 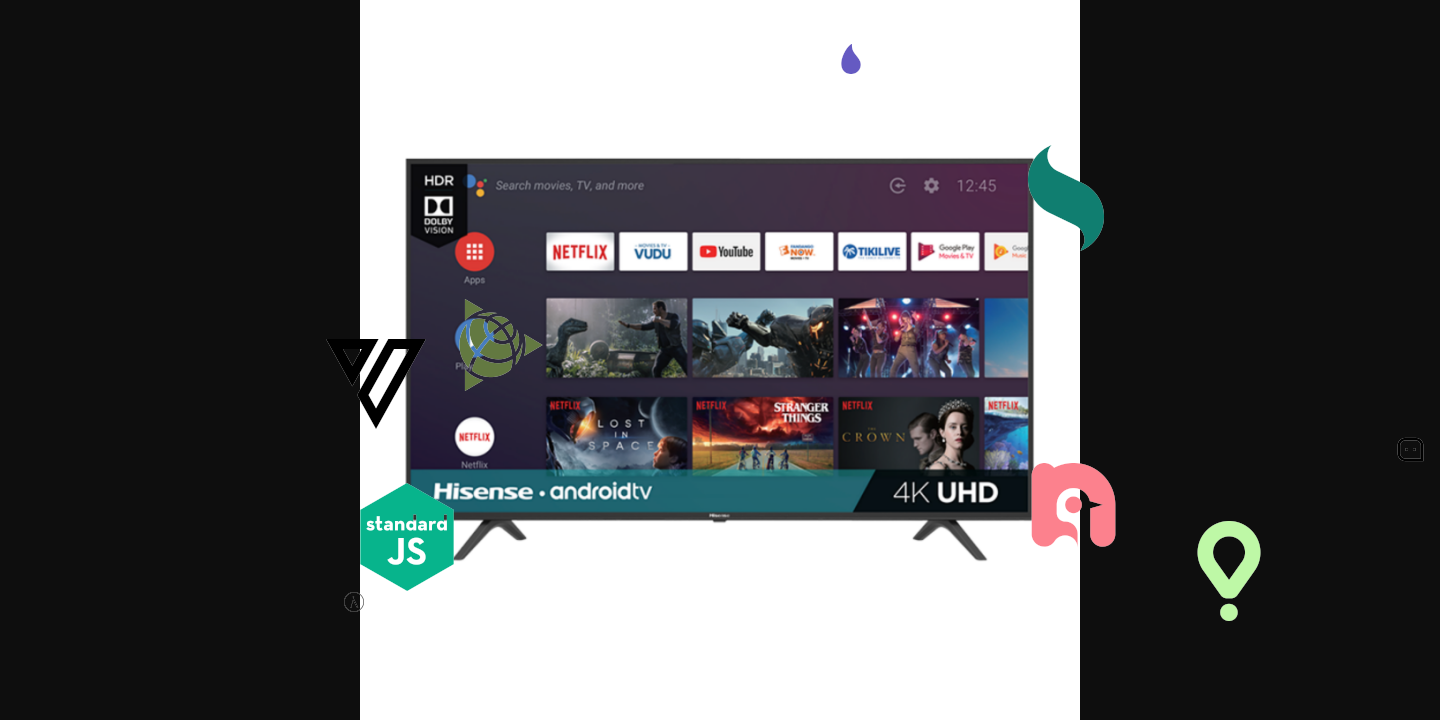 I want to click on sencha framework branding logo, so click(x=1066, y=198).